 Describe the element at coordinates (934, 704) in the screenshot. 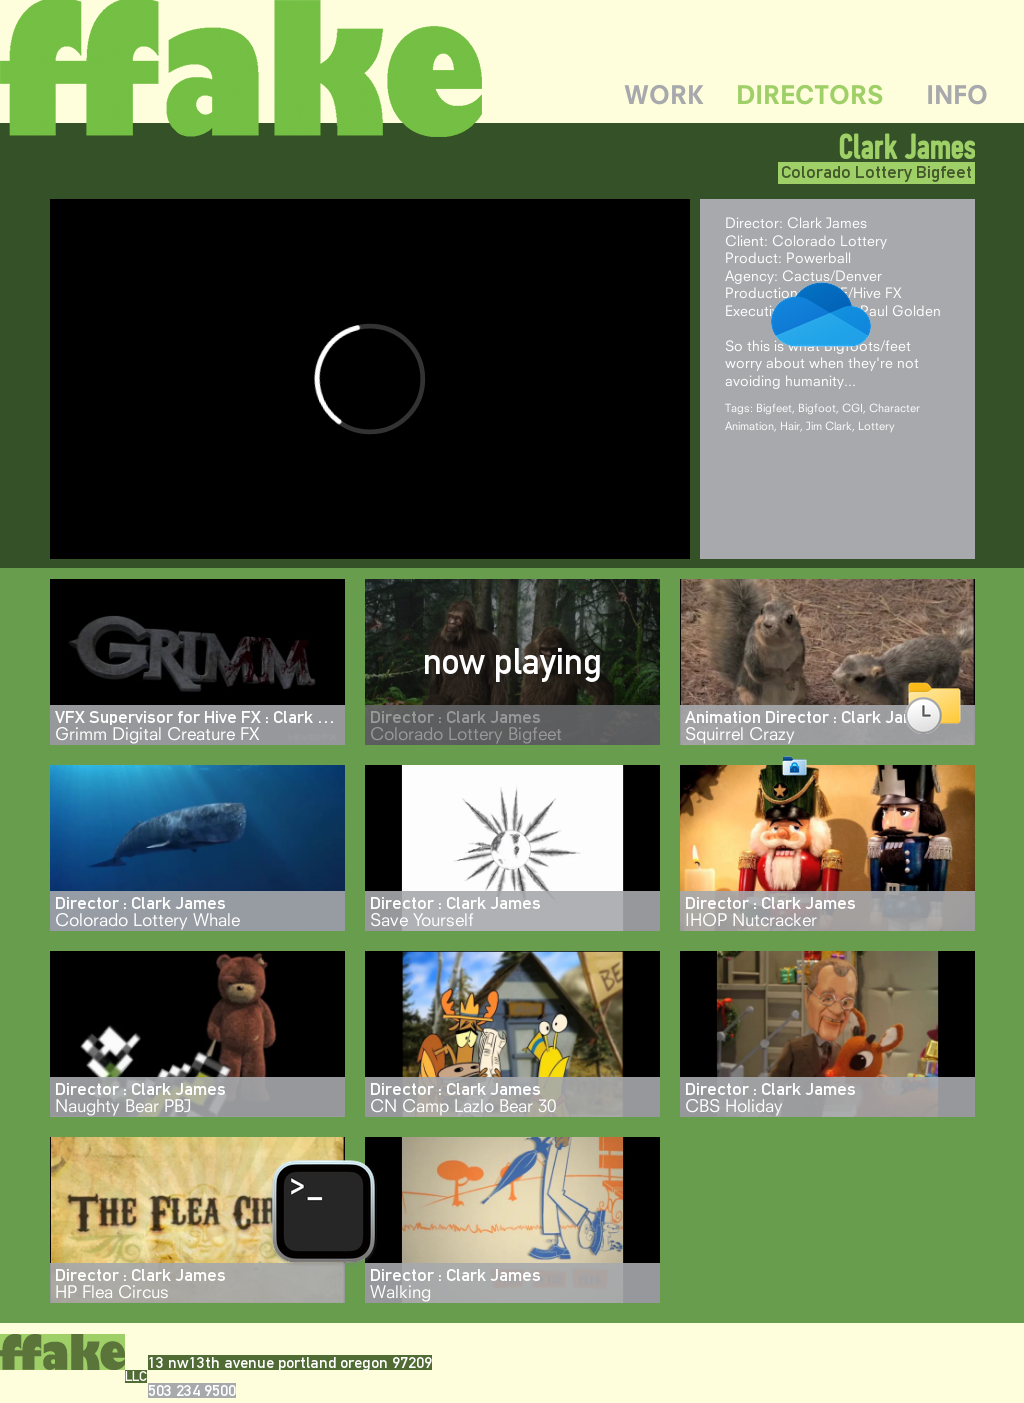

I see `access recently opened files and folders` at that location.